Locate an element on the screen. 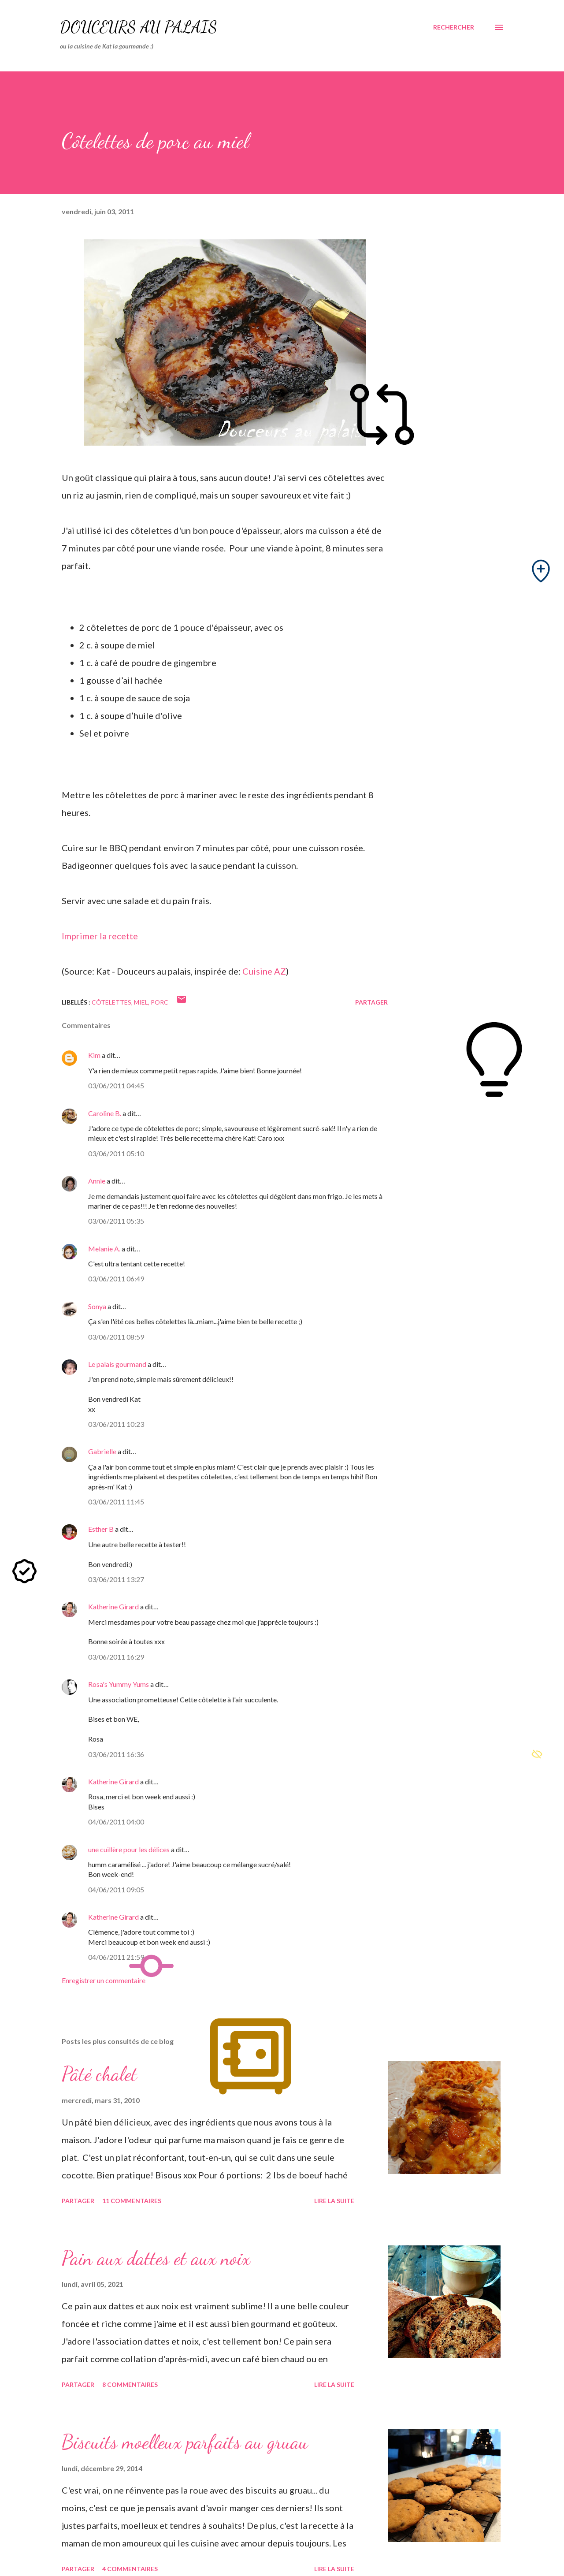 This screenshot has width=564, height=2576. indicates a verified account or identity is located at coordinates (24, 1571).